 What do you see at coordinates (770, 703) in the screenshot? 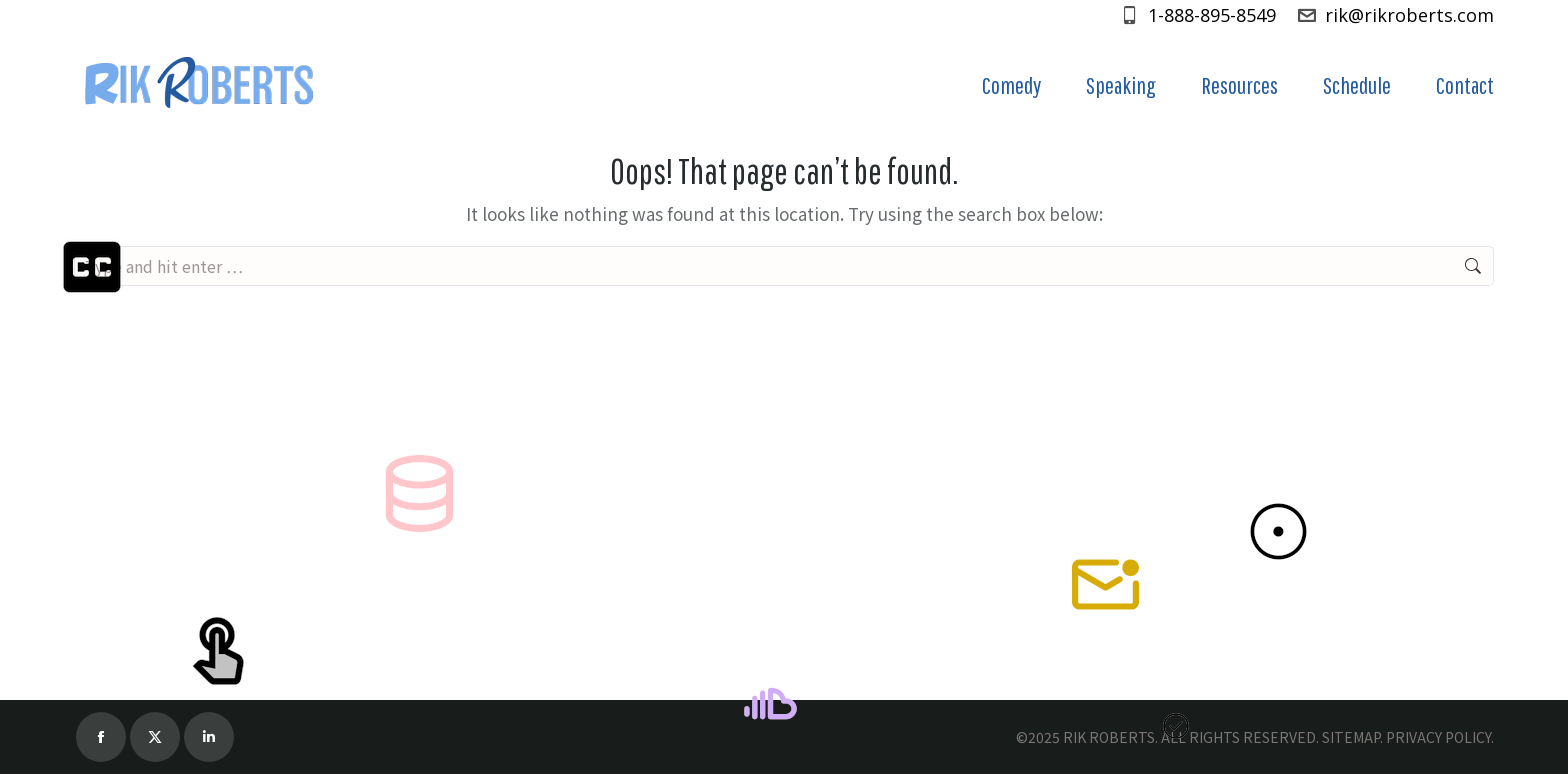
I see `open soundcloud` at bounding box center [770, 703].